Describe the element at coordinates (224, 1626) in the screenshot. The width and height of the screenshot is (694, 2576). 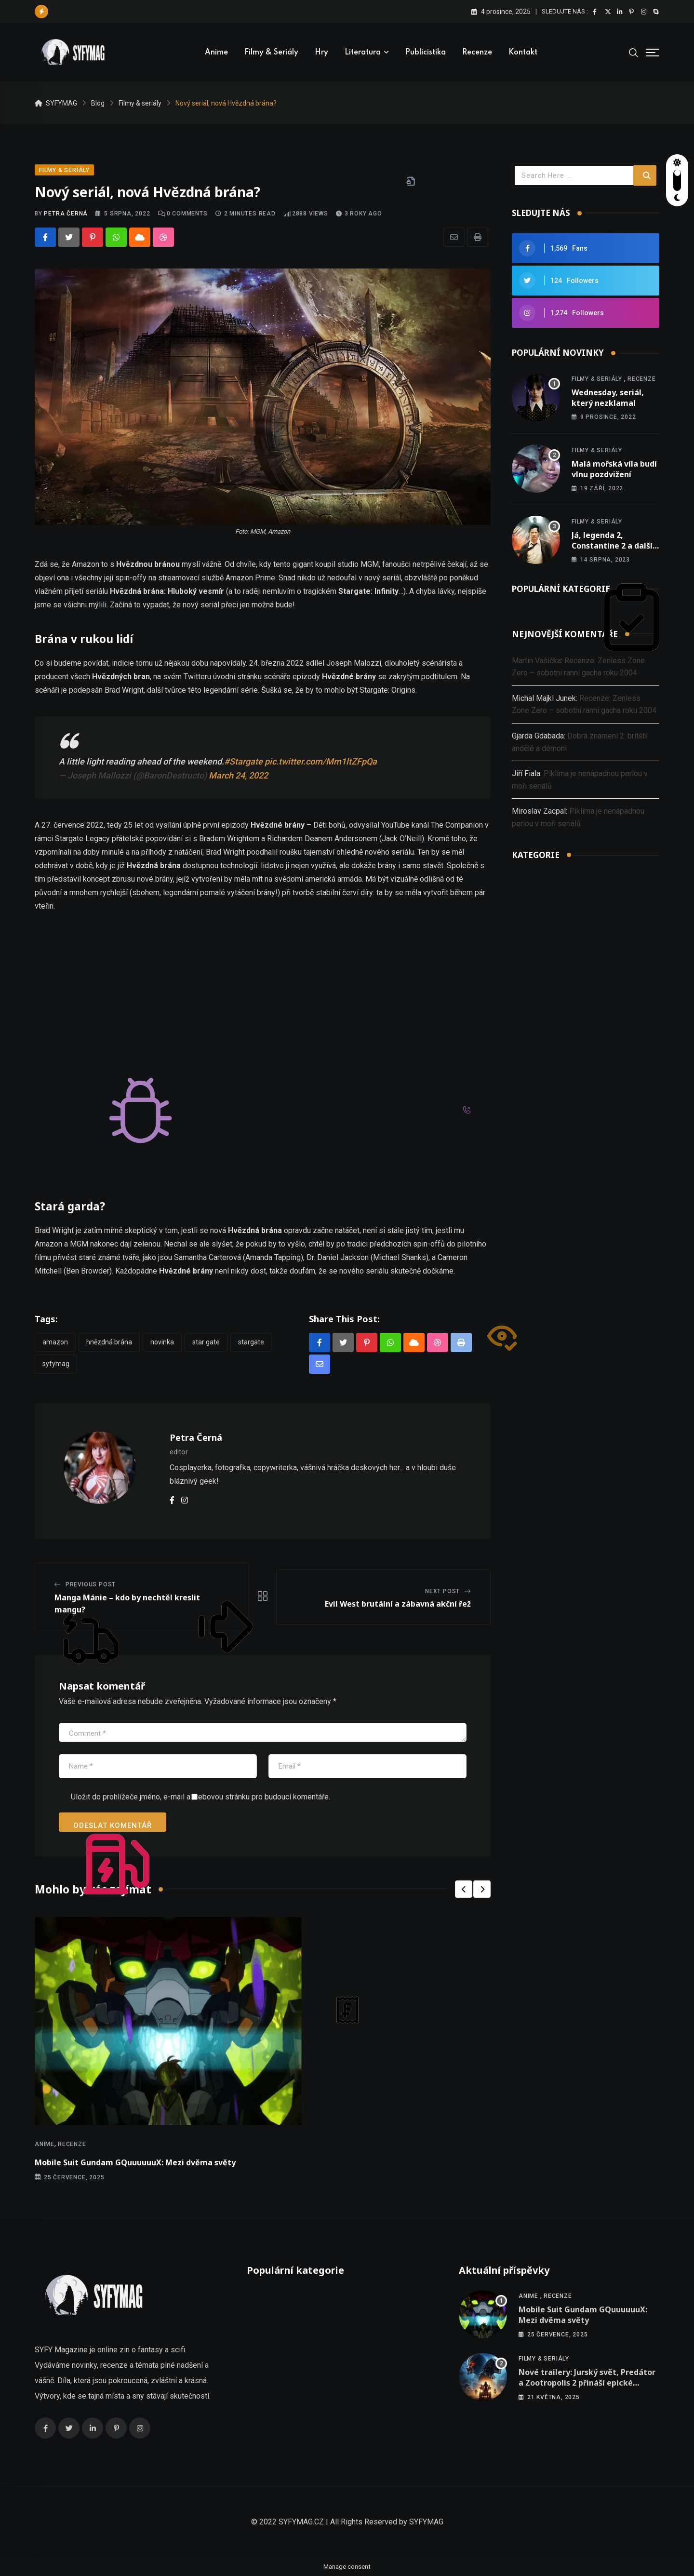
I see `skip to end or jump forward` at that location.